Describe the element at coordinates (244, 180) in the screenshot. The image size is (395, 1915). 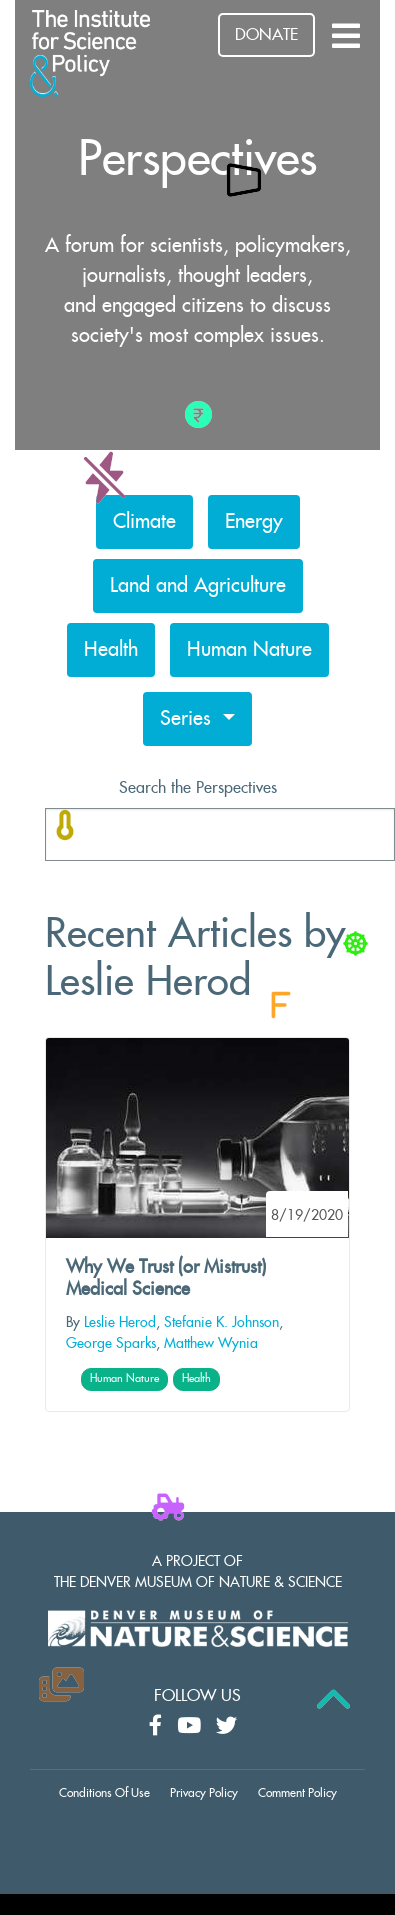
I see `skew or shear object horizontally` at that location.